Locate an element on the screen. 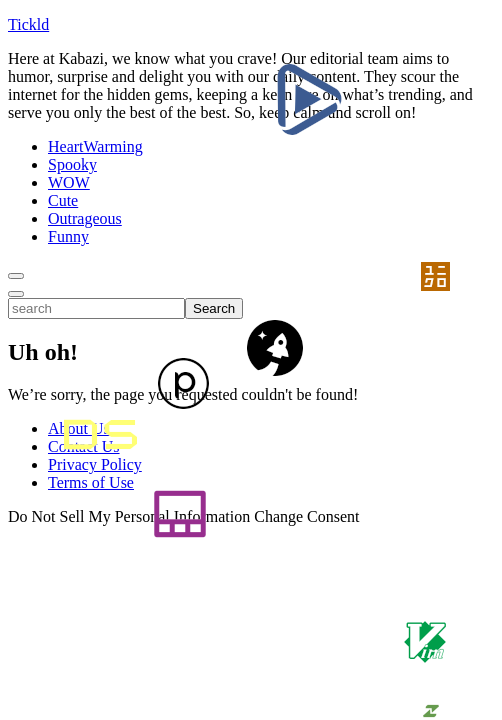  starship cross-shell prompt branding is located at coordinates (275, 348).